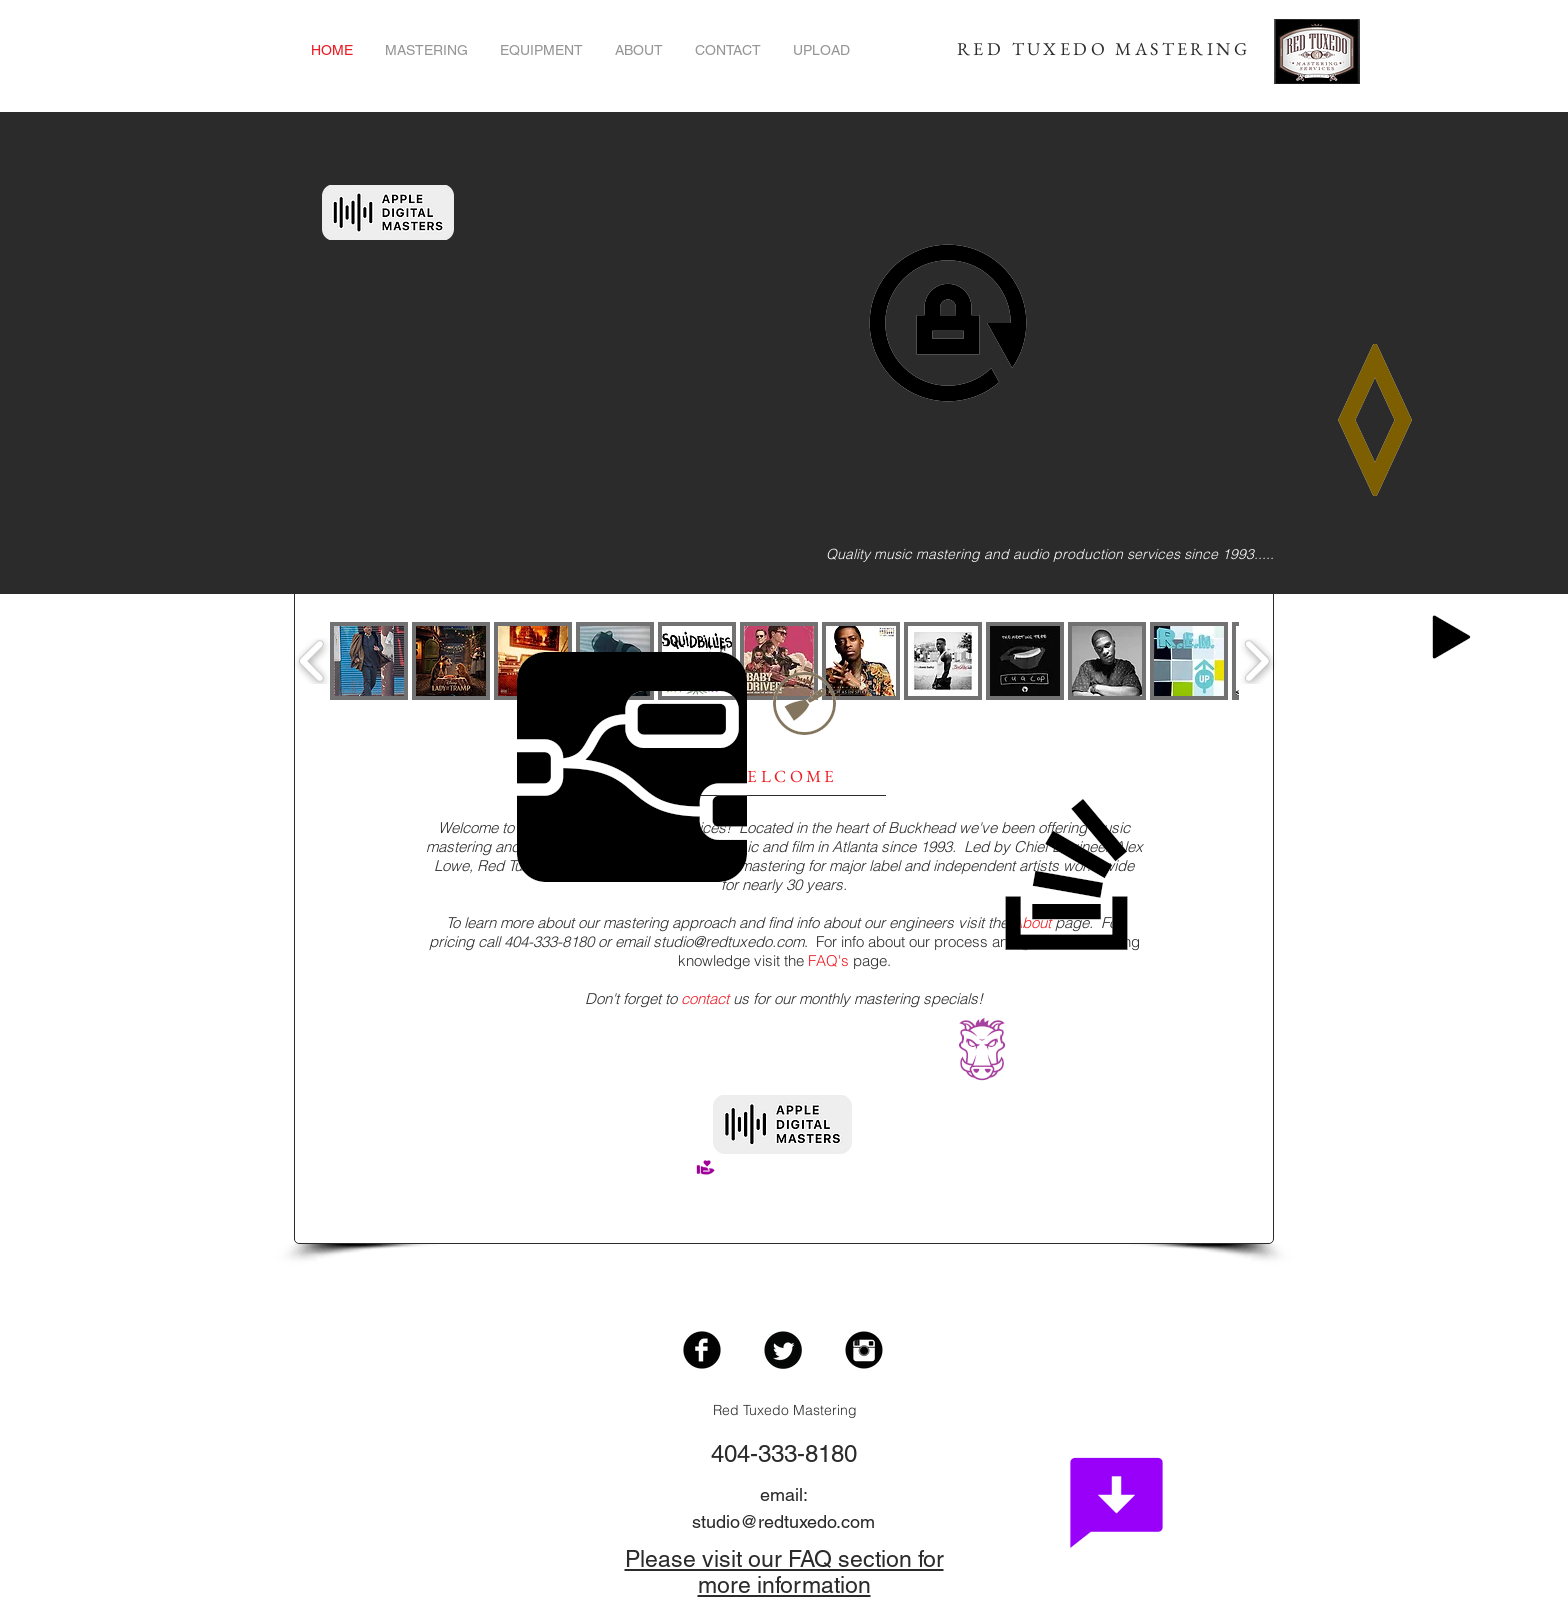  Describe the element at coordinates (705, 1167) in the screenshot. I see `donate or make a charitable contribution` at that location.